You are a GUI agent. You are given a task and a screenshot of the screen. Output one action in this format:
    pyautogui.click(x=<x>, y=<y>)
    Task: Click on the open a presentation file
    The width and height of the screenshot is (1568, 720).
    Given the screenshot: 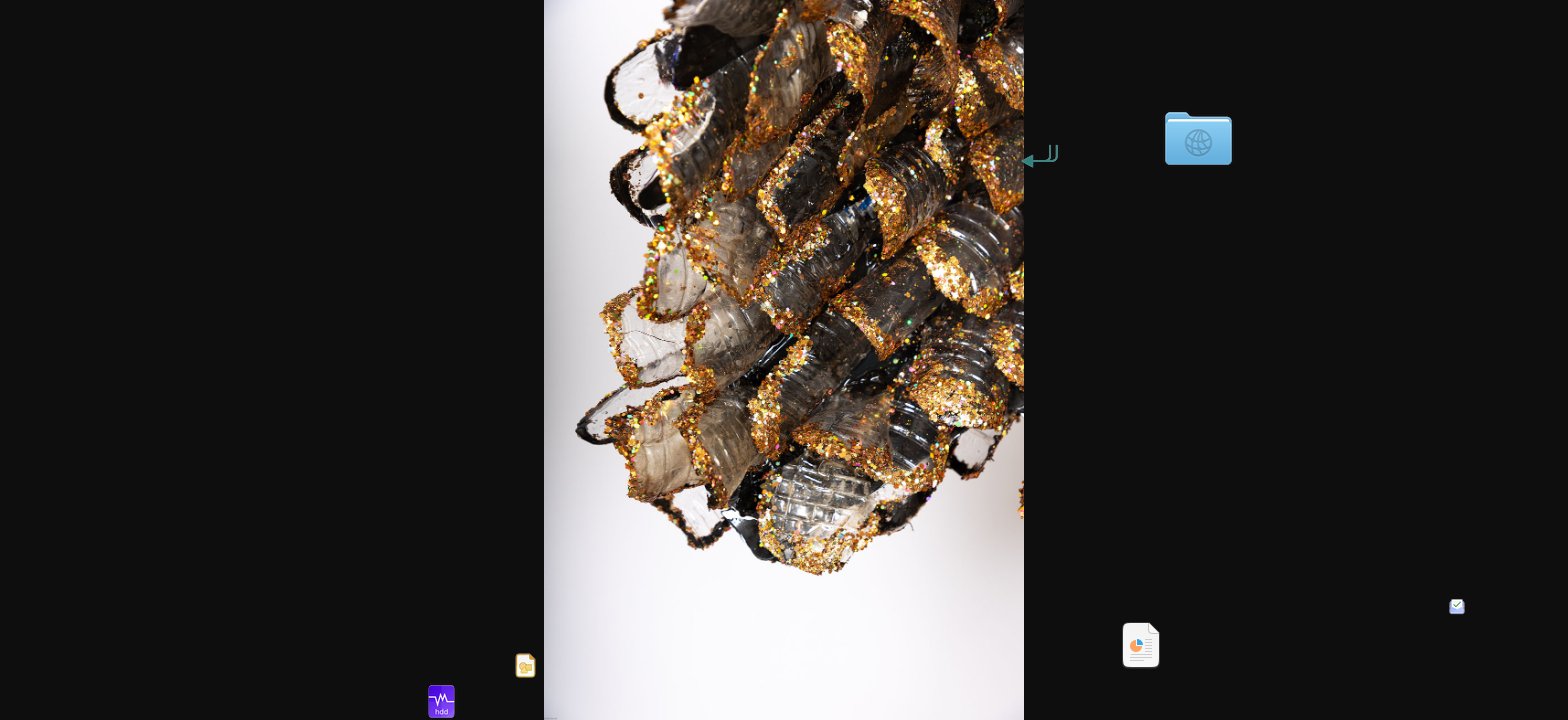 What is the action you would take?
    pyautogui.click(x=1141, y=645)
    